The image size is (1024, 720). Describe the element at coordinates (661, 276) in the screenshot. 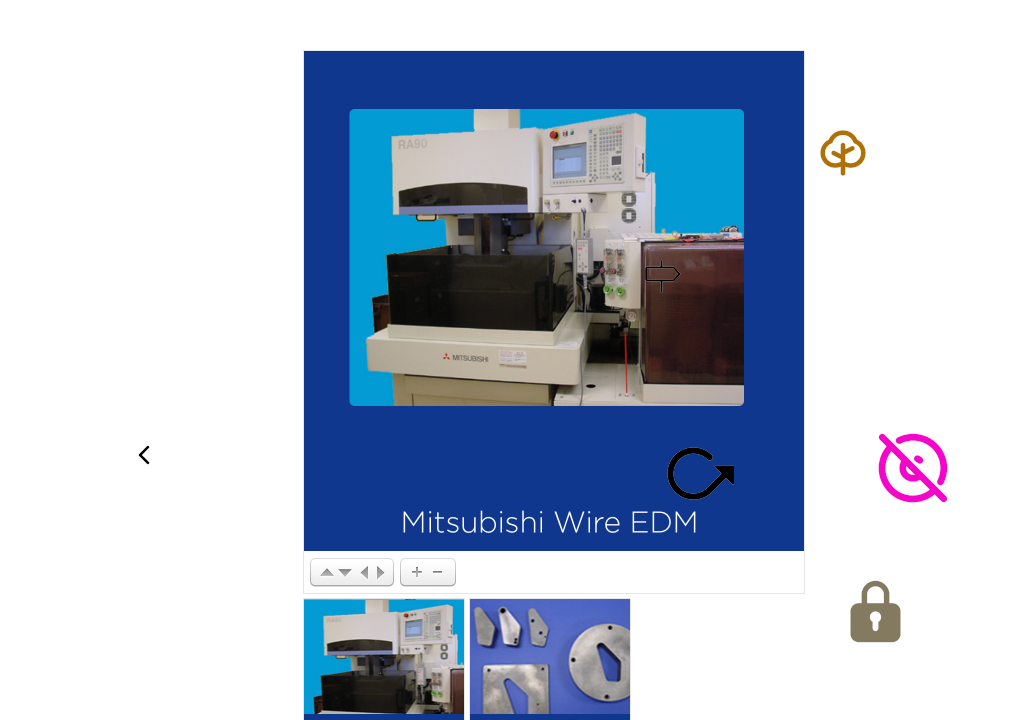

I see `access directions or navigation options` at that location.